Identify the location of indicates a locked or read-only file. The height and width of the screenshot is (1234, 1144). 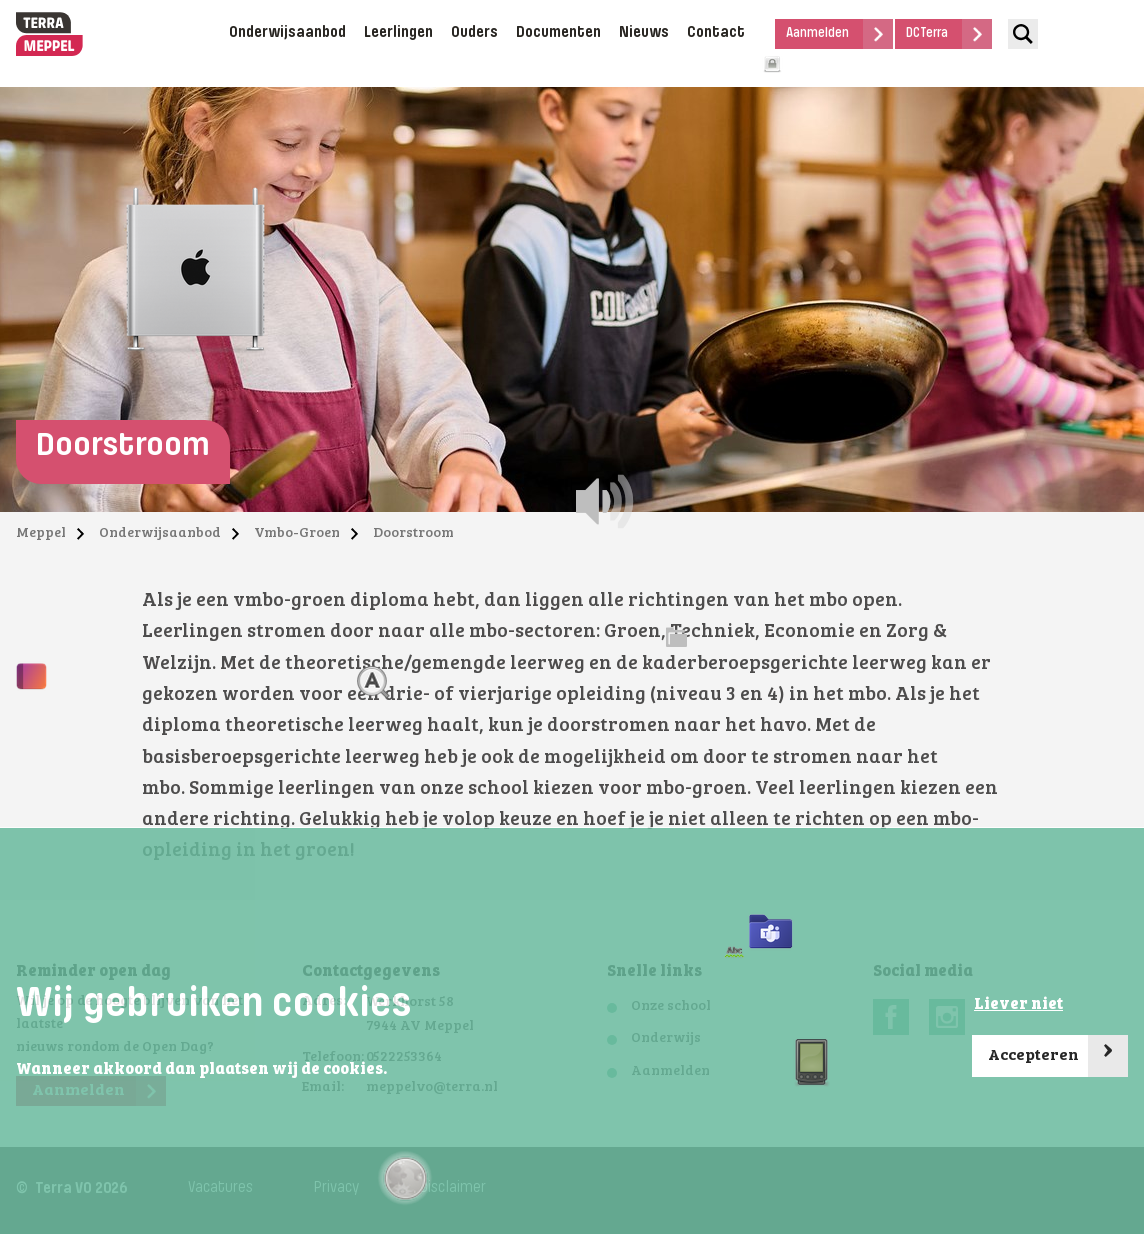
(772, 64).